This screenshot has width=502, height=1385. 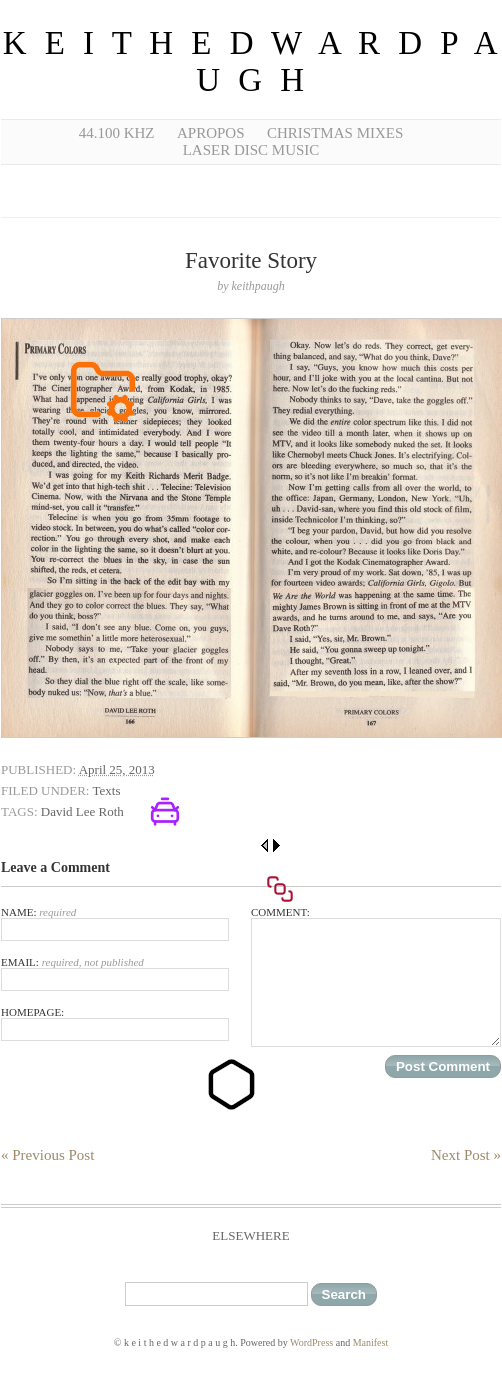 I want to click on switch to left panel or view, so click(x=270, y=845).